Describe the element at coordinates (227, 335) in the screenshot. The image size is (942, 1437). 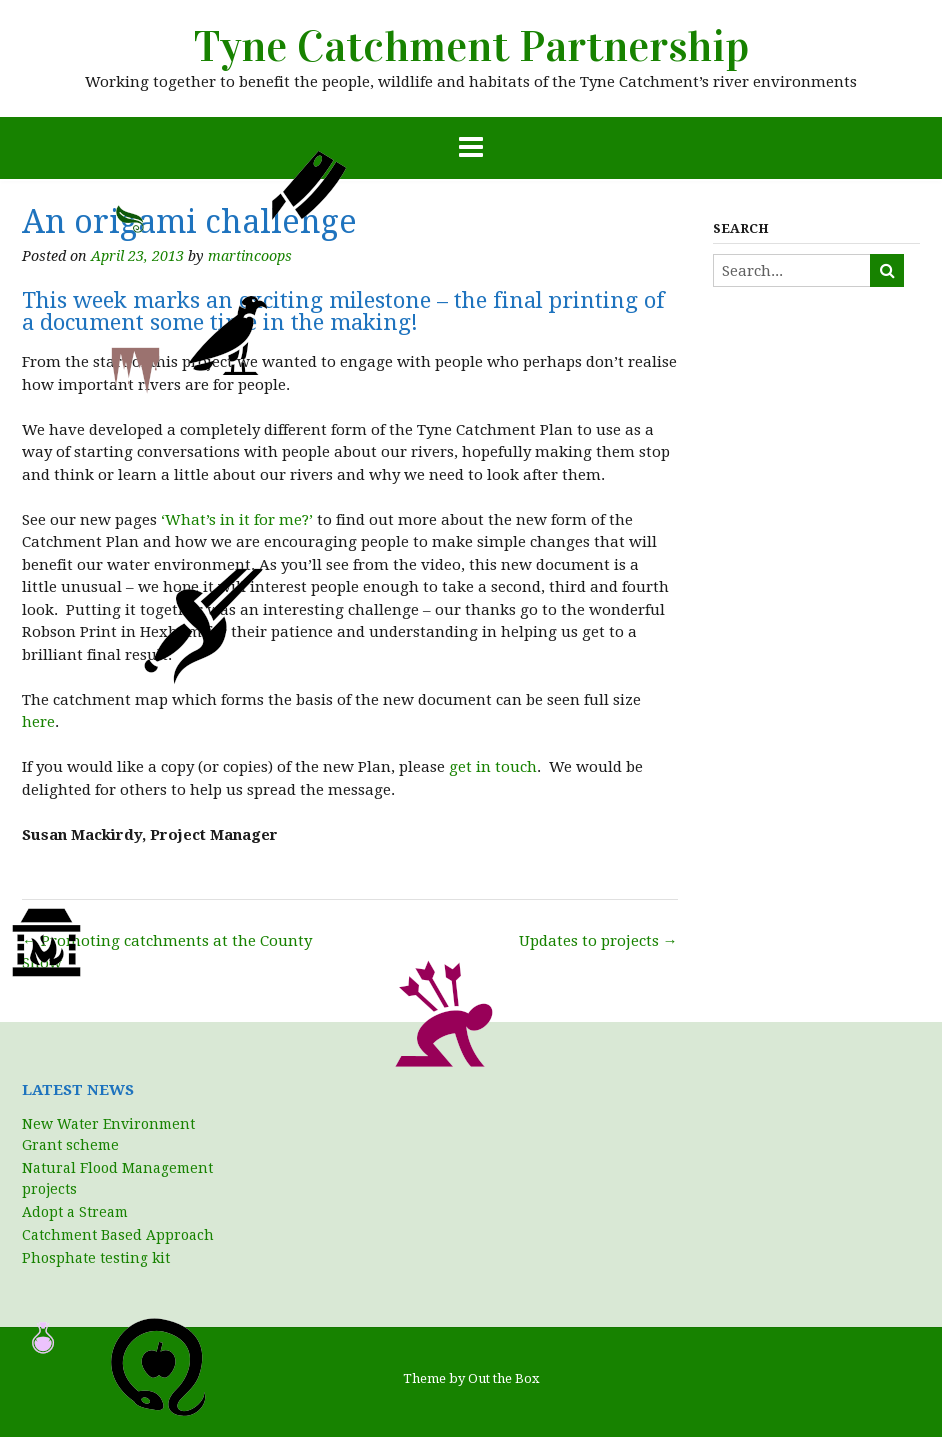
I see `egyptian-themed game element or character` at that location.